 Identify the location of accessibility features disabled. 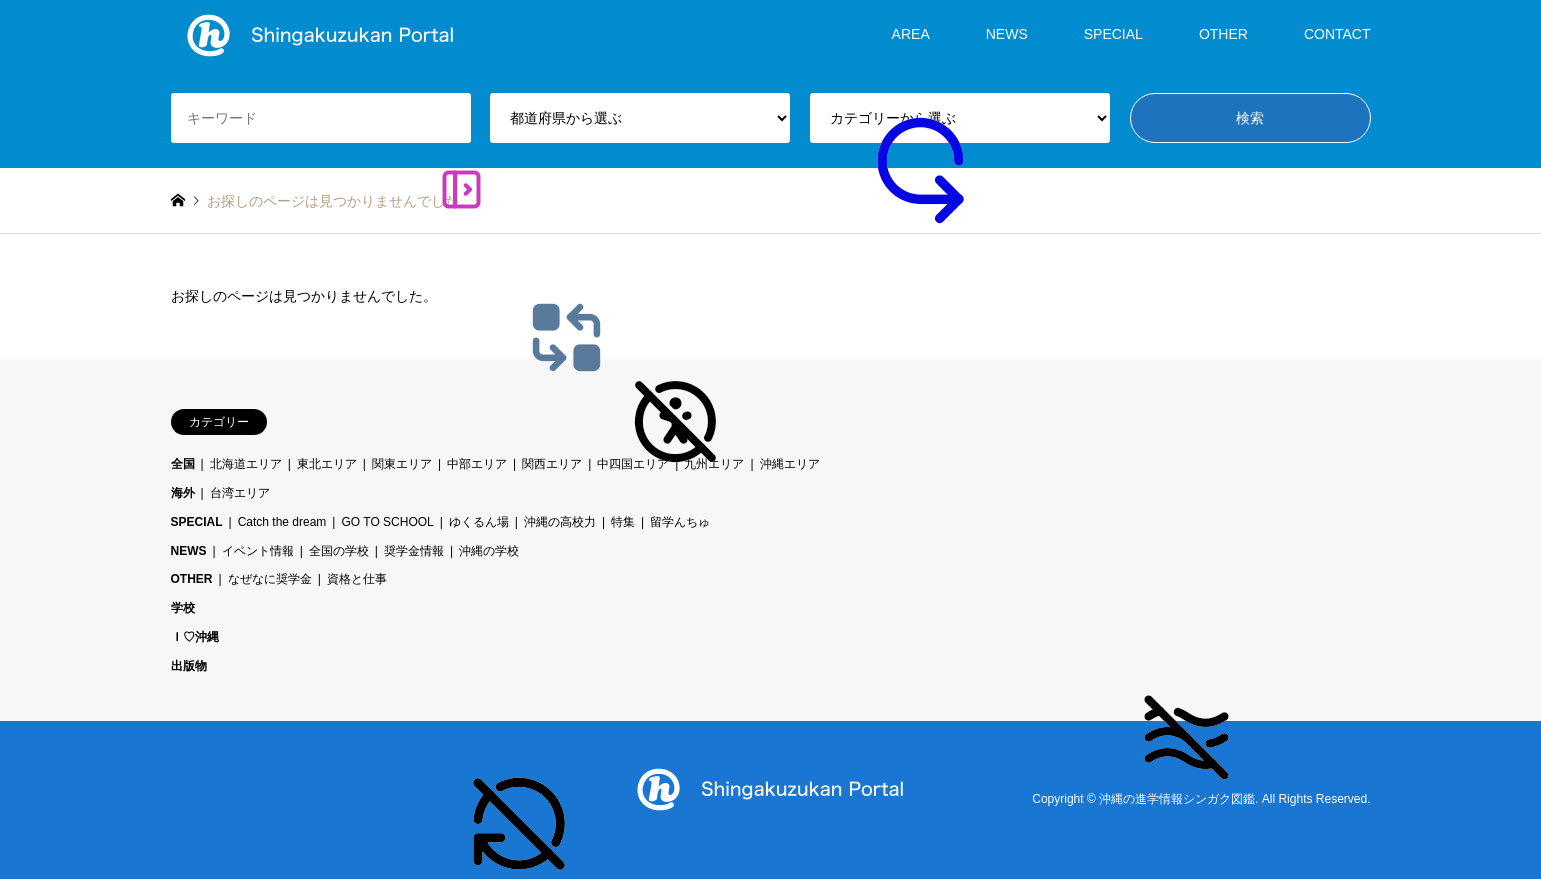
(675, 421).